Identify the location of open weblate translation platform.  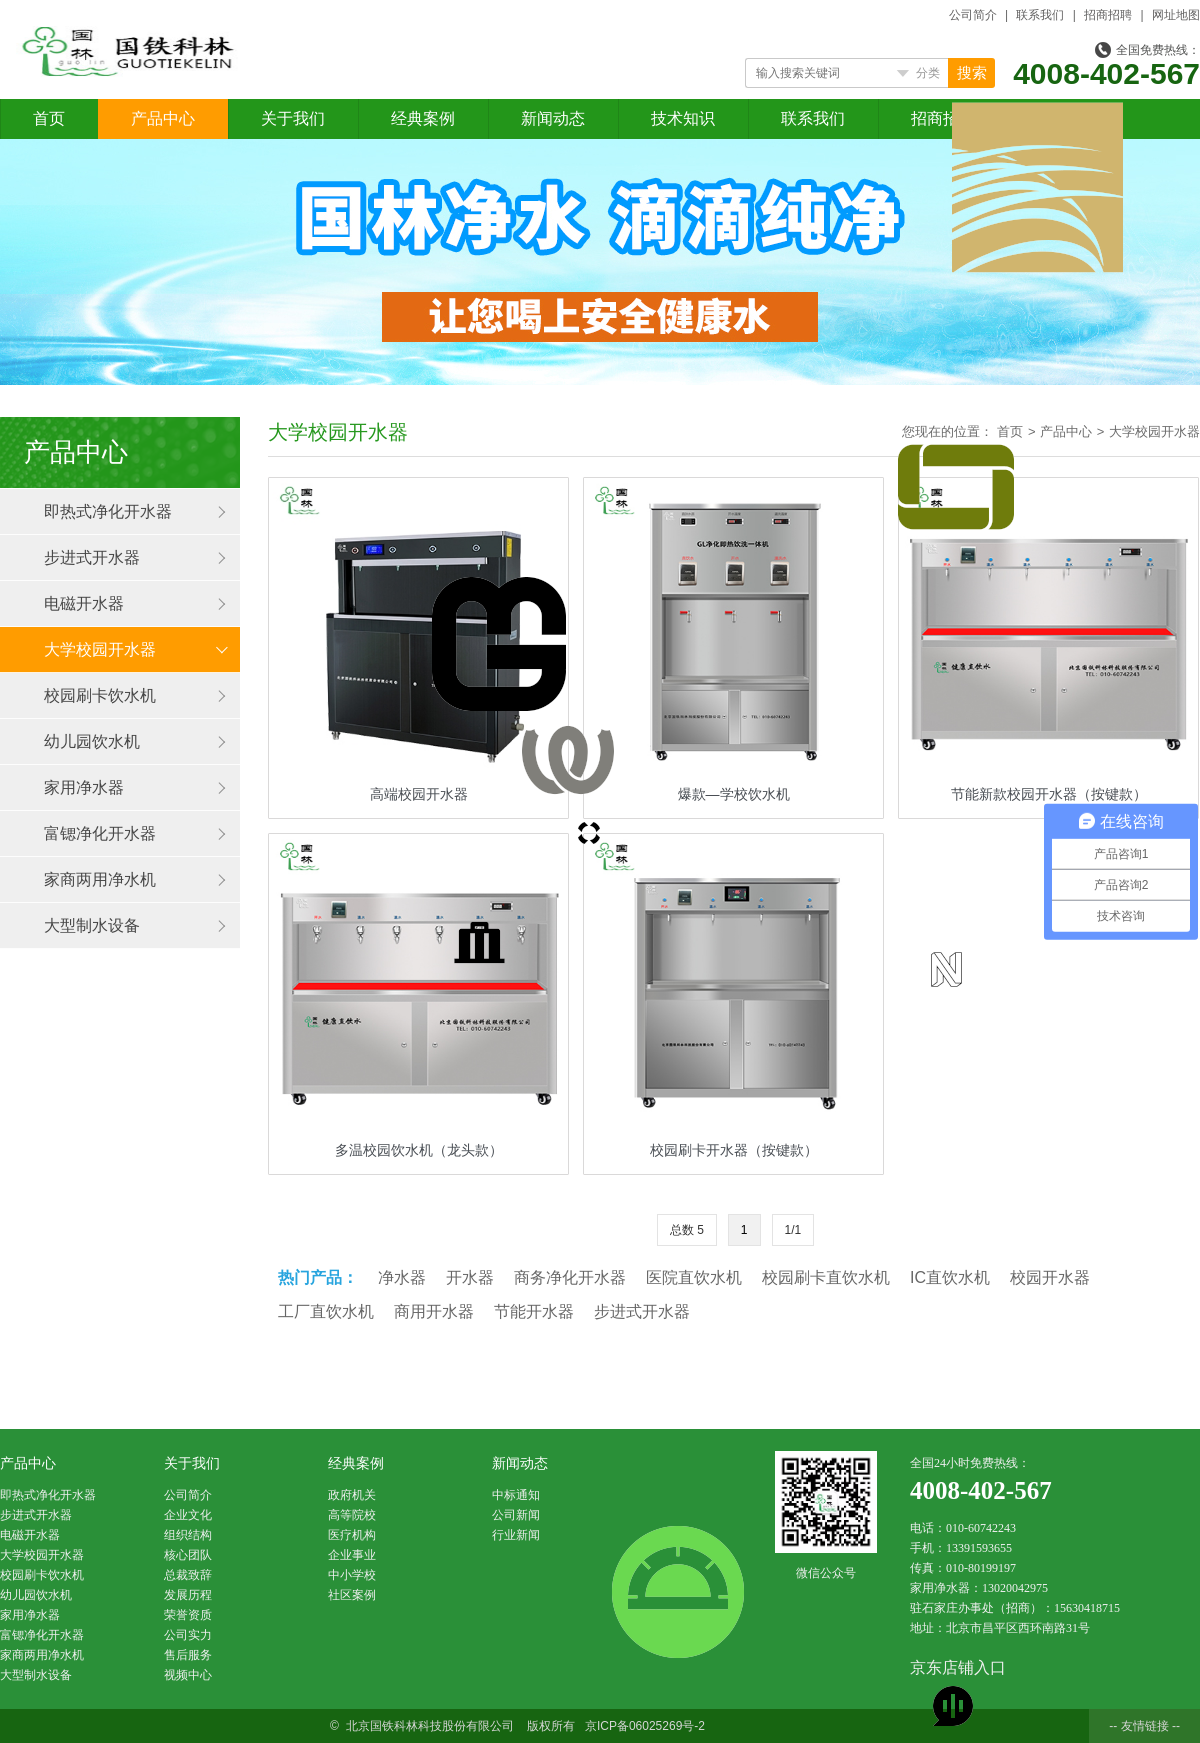
(568, 760).